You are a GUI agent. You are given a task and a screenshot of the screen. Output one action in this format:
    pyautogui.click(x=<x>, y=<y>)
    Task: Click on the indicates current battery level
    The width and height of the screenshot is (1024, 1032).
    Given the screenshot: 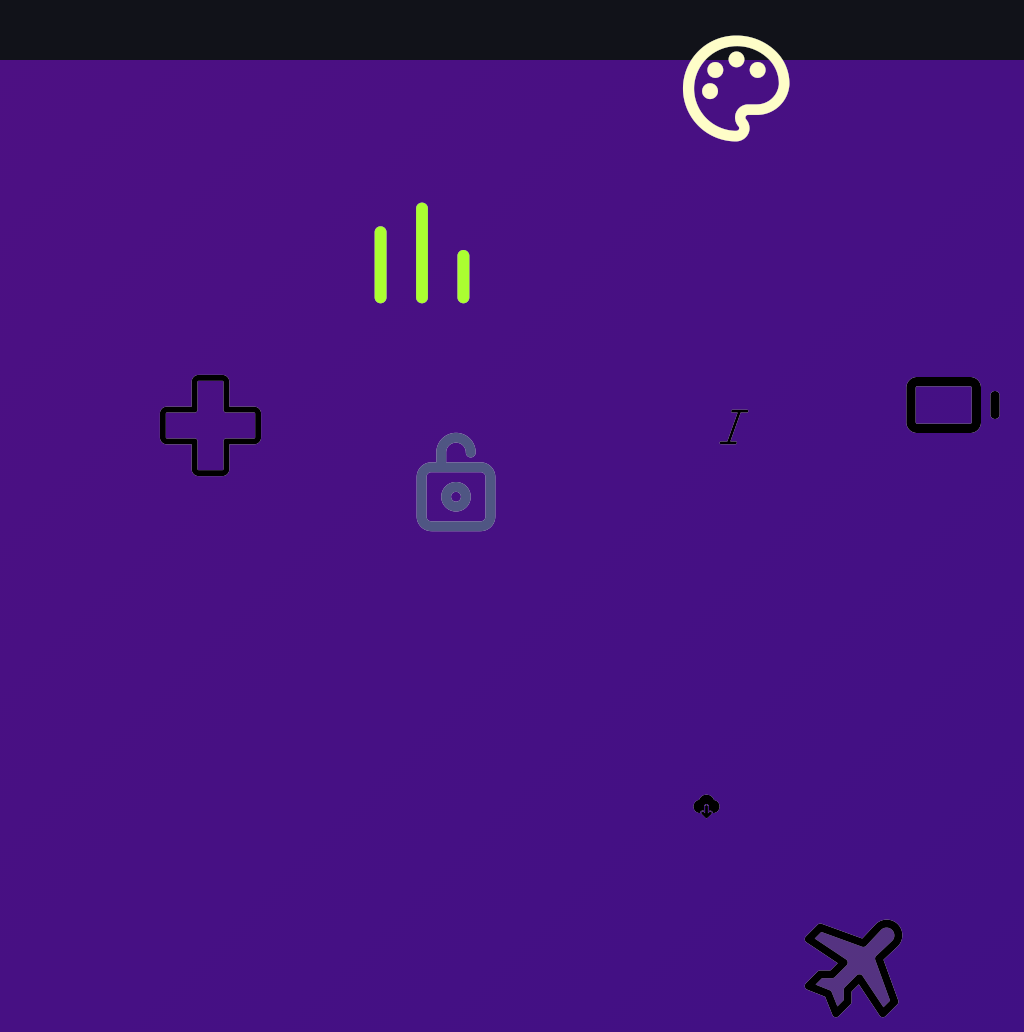 What is the action you would take?
    pyautogui.click(x=953, y=405)
    